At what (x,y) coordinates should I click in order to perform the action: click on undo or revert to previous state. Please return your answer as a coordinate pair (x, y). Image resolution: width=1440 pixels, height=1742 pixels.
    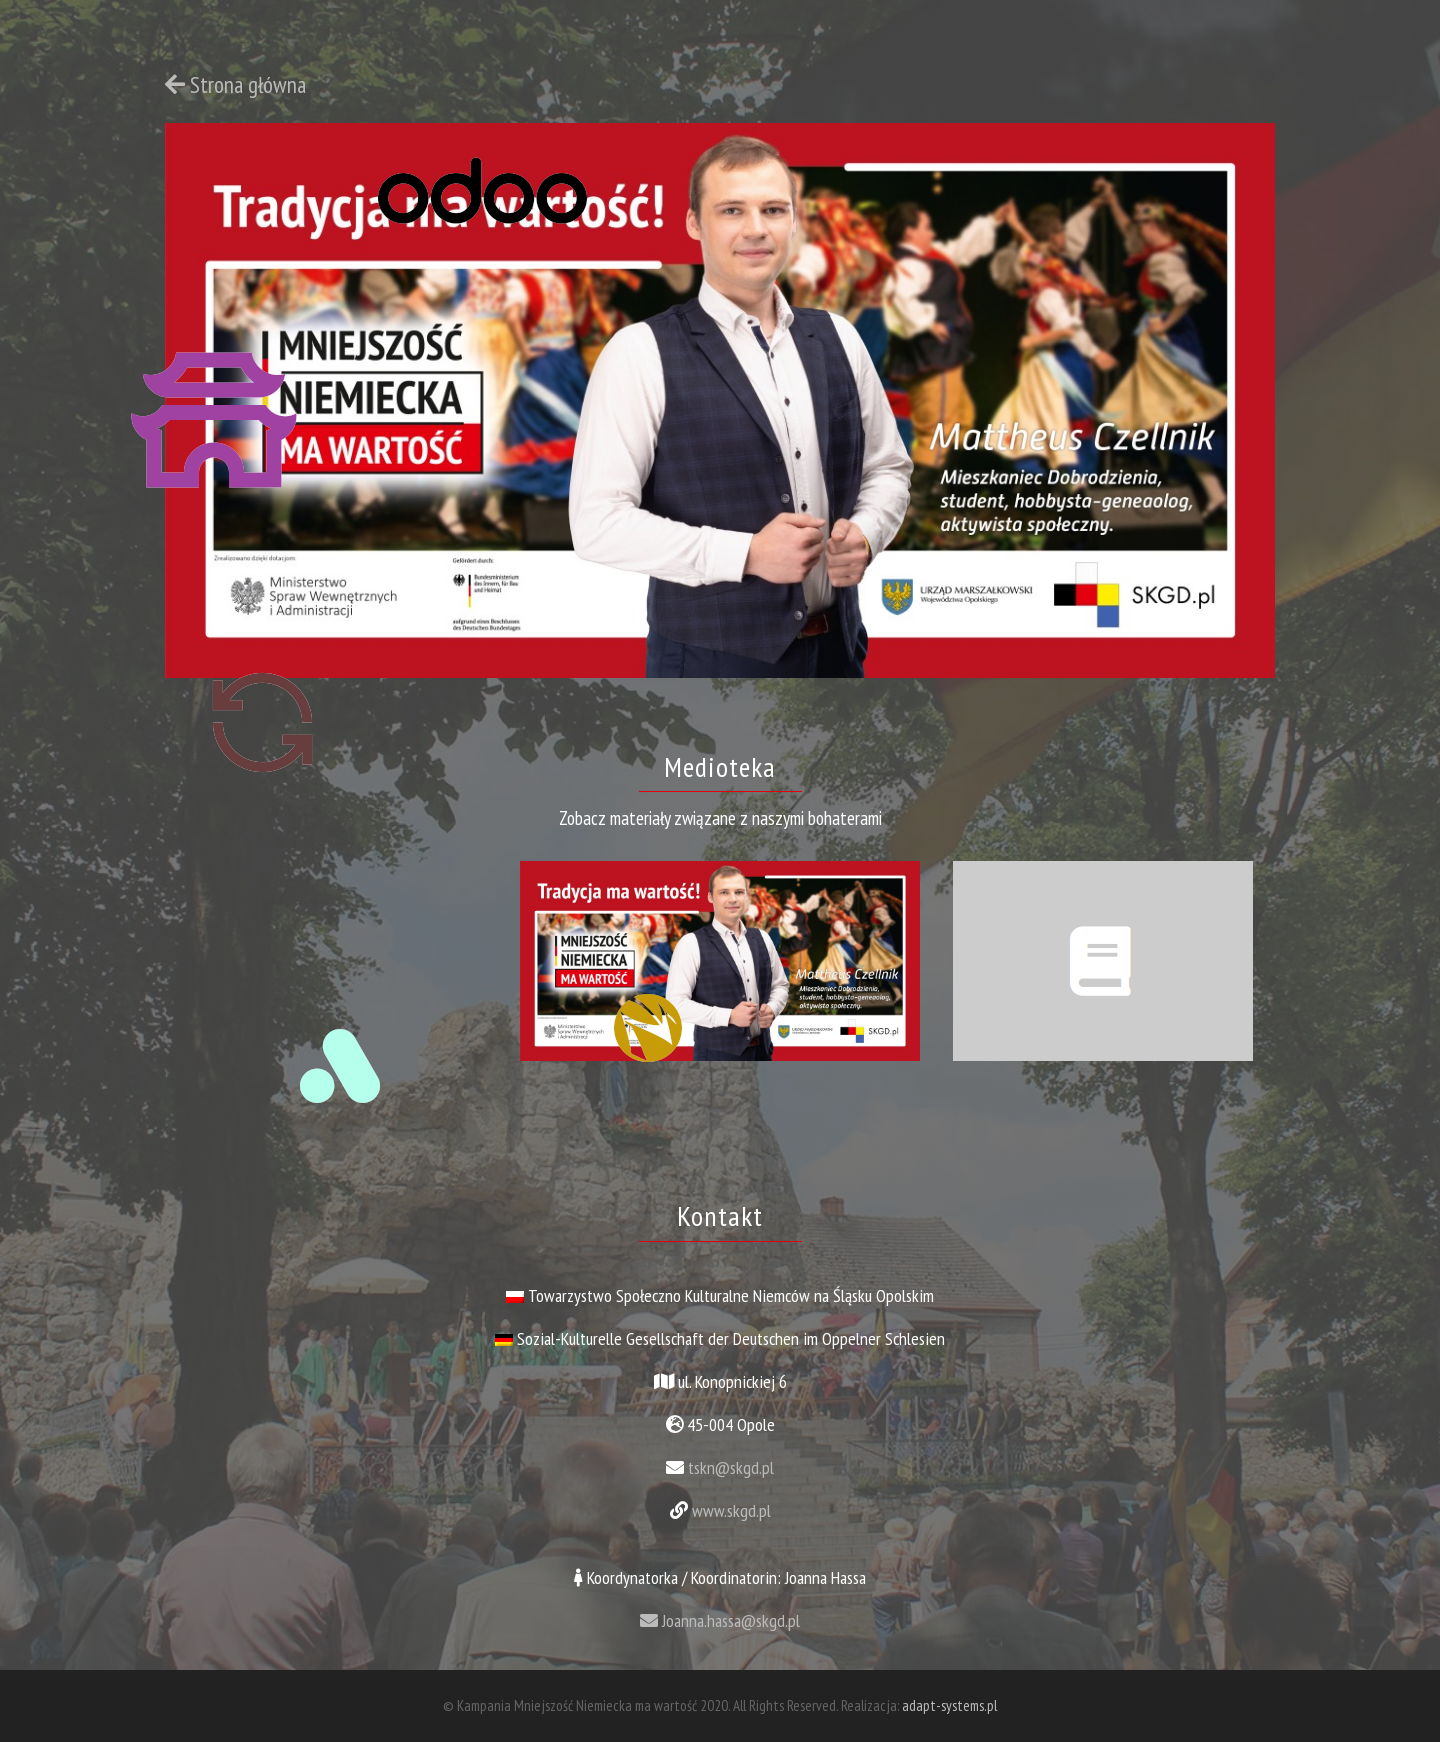
    Looking at the image, I should click on (262, 722).